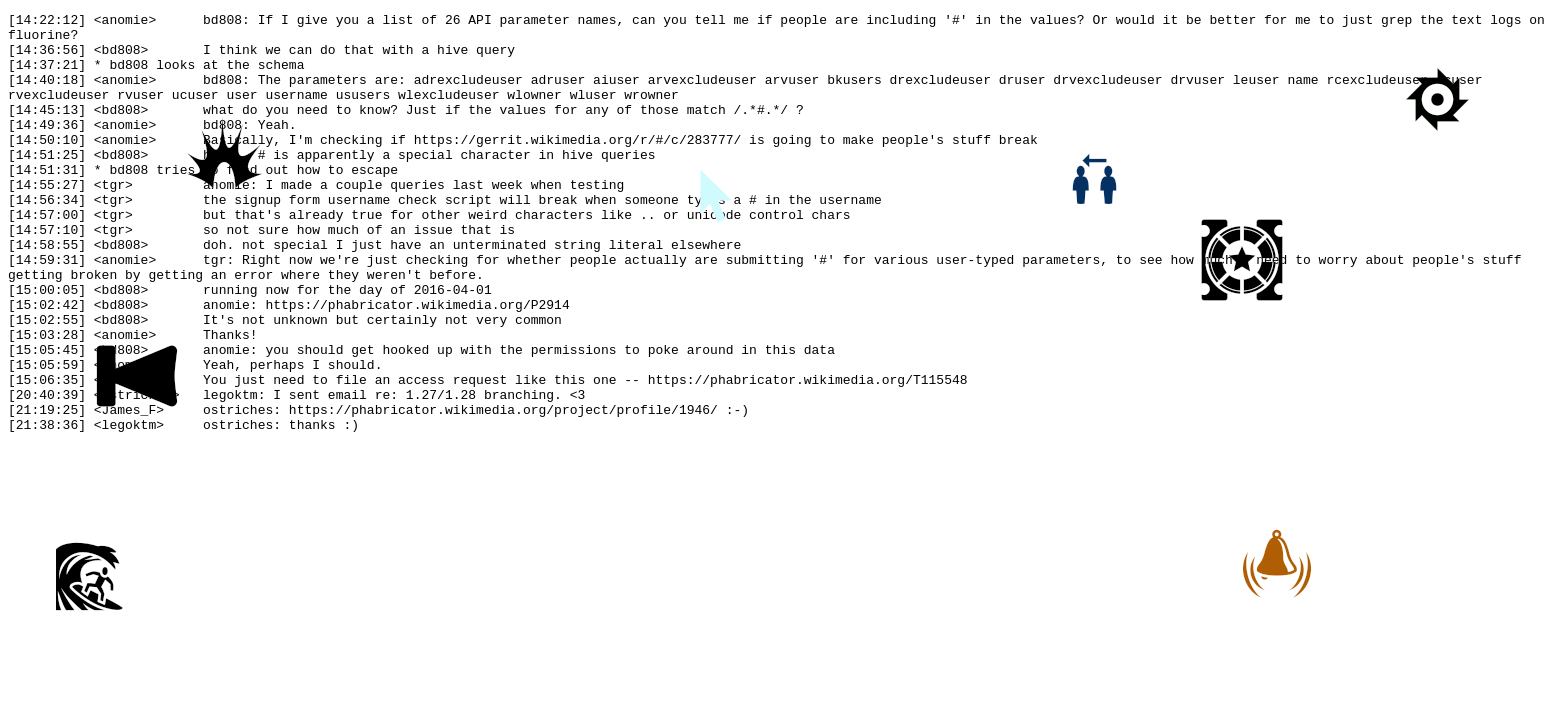  Describe the element at coordinates (1094, 179) in the screenshot. I see `switch to previous player's turn` at that location.